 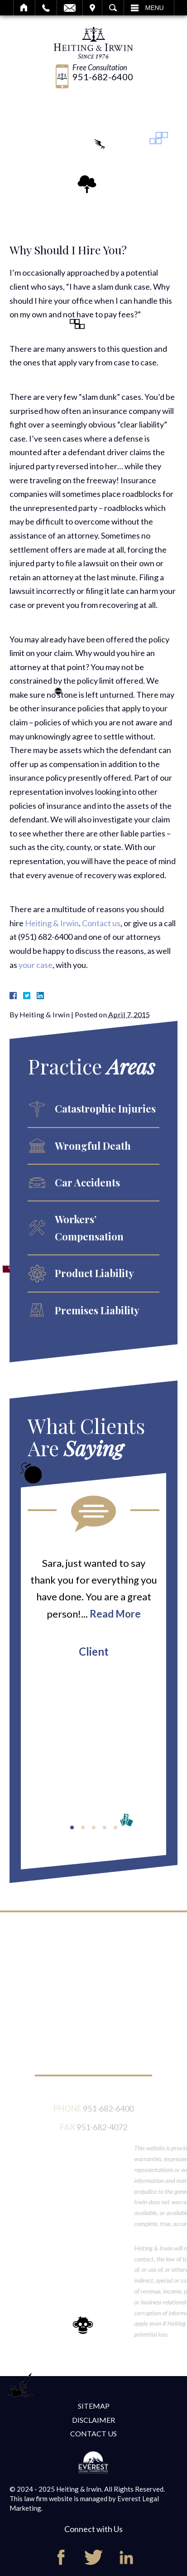 I want to click on an inactive or disarmed bomb item, so click(x=31, y=1473).